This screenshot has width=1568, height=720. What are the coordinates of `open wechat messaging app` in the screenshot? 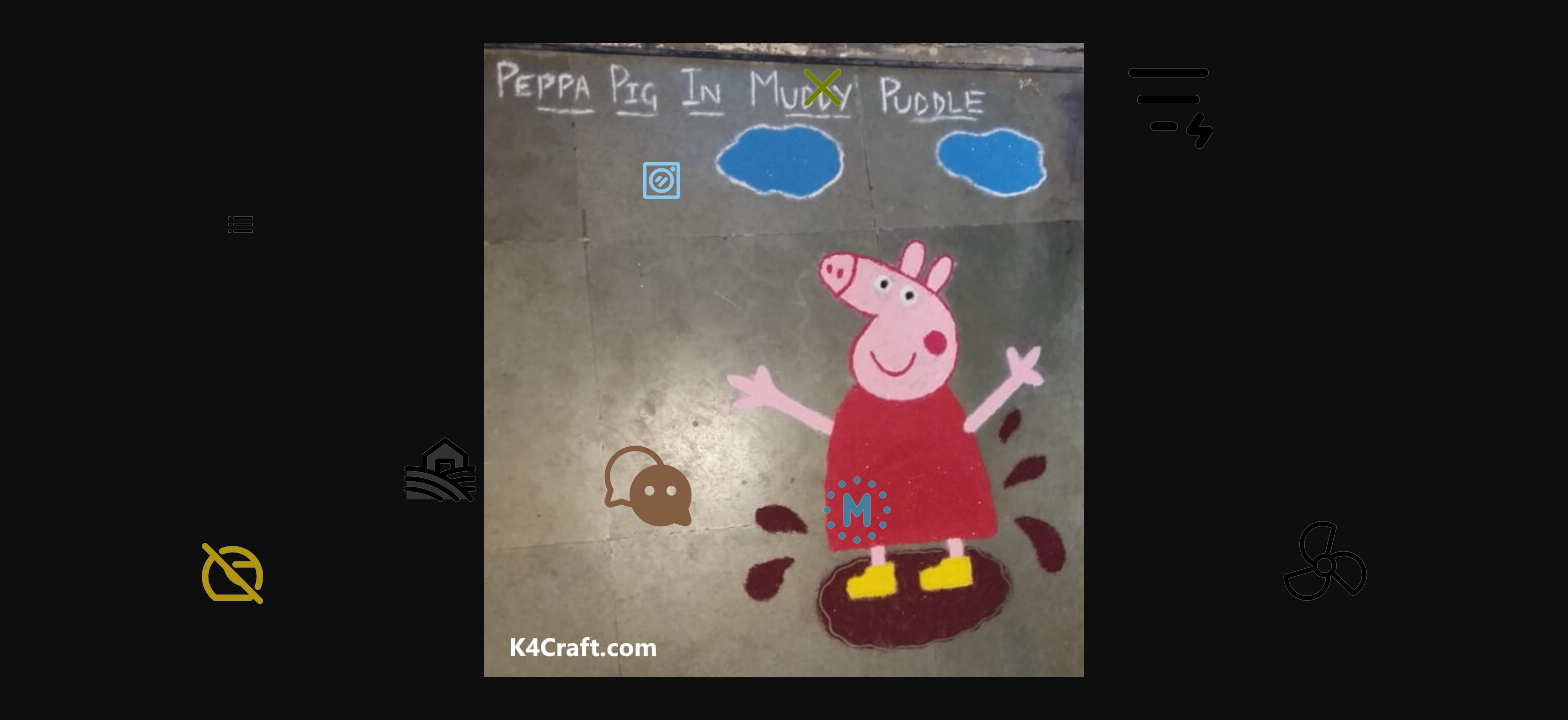 It's located at (648, 486).